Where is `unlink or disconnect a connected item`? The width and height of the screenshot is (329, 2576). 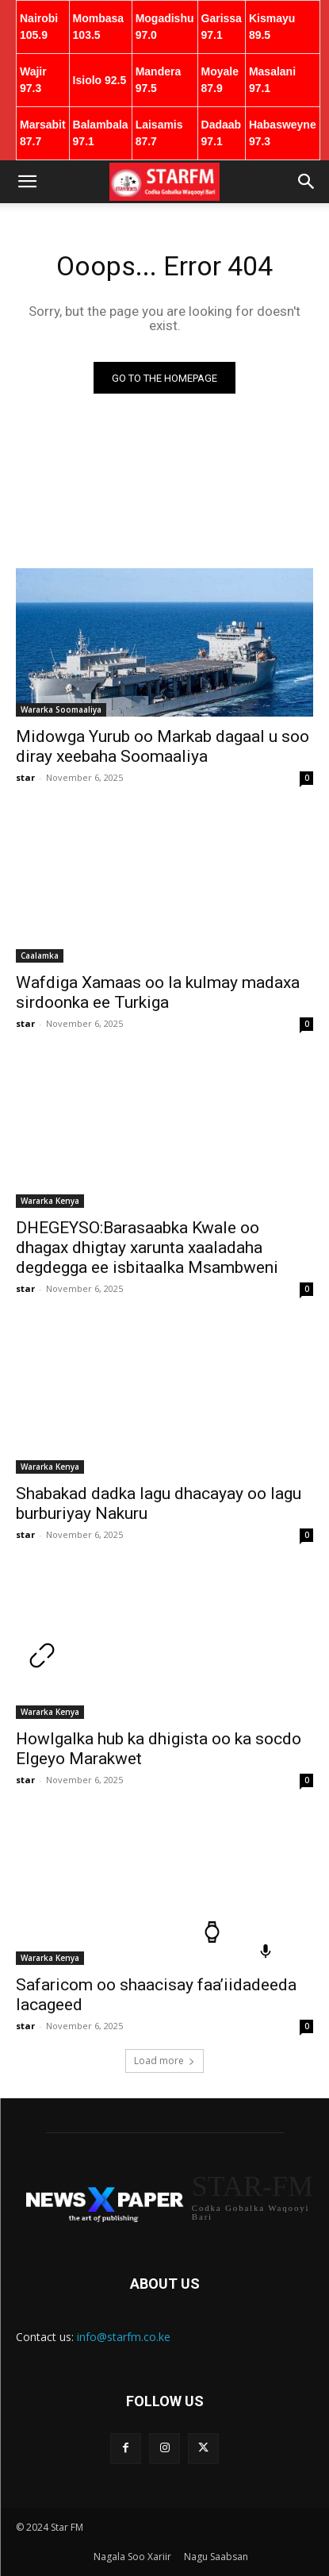 unlink or disconnect a connected item is located at coordinates (42, 1655).